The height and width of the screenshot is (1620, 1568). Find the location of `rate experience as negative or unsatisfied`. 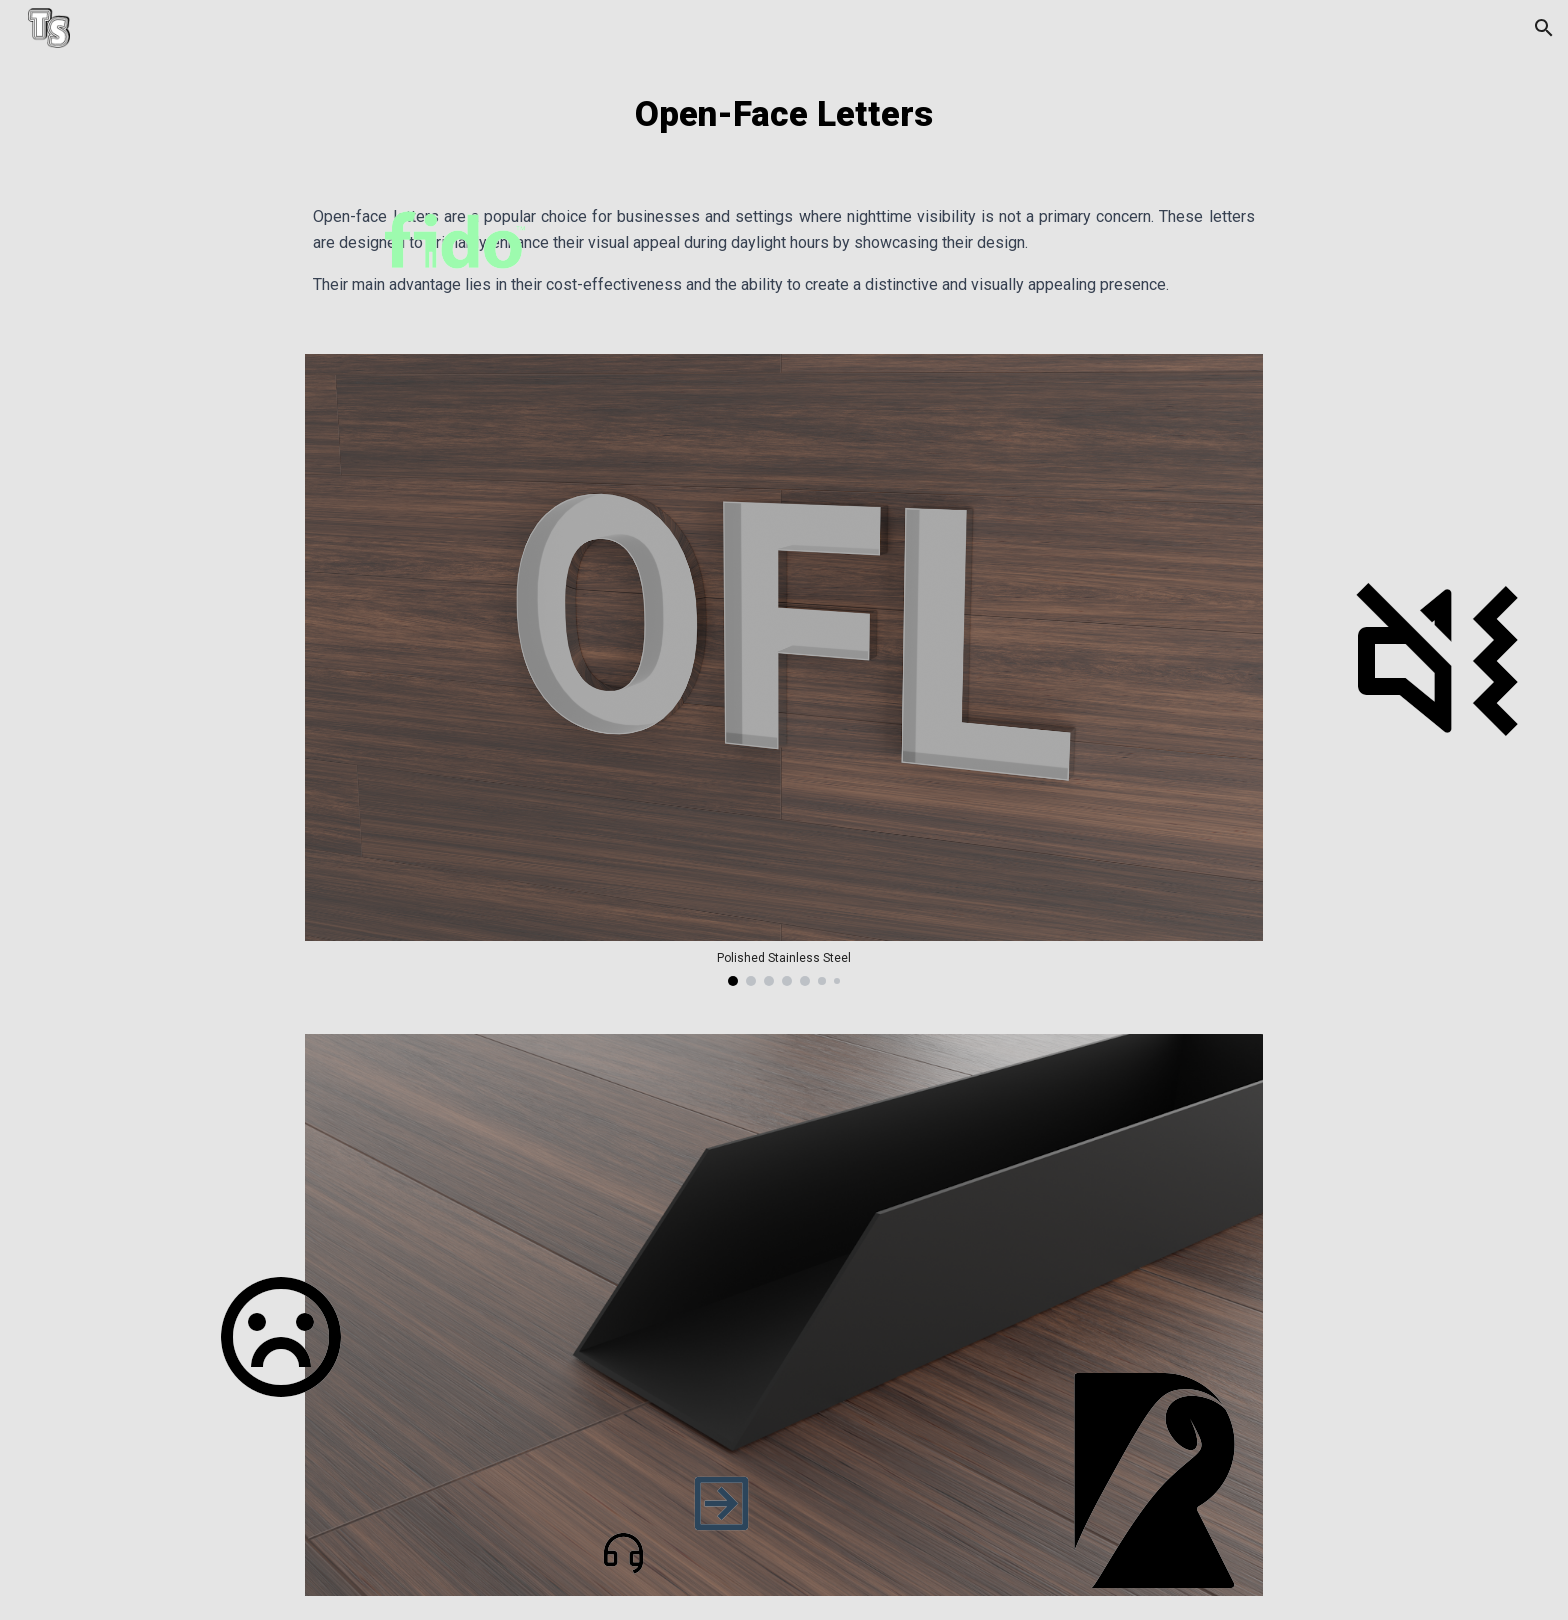

rate experience as negative or unsatisfied is located at coordinates (281, 1337).